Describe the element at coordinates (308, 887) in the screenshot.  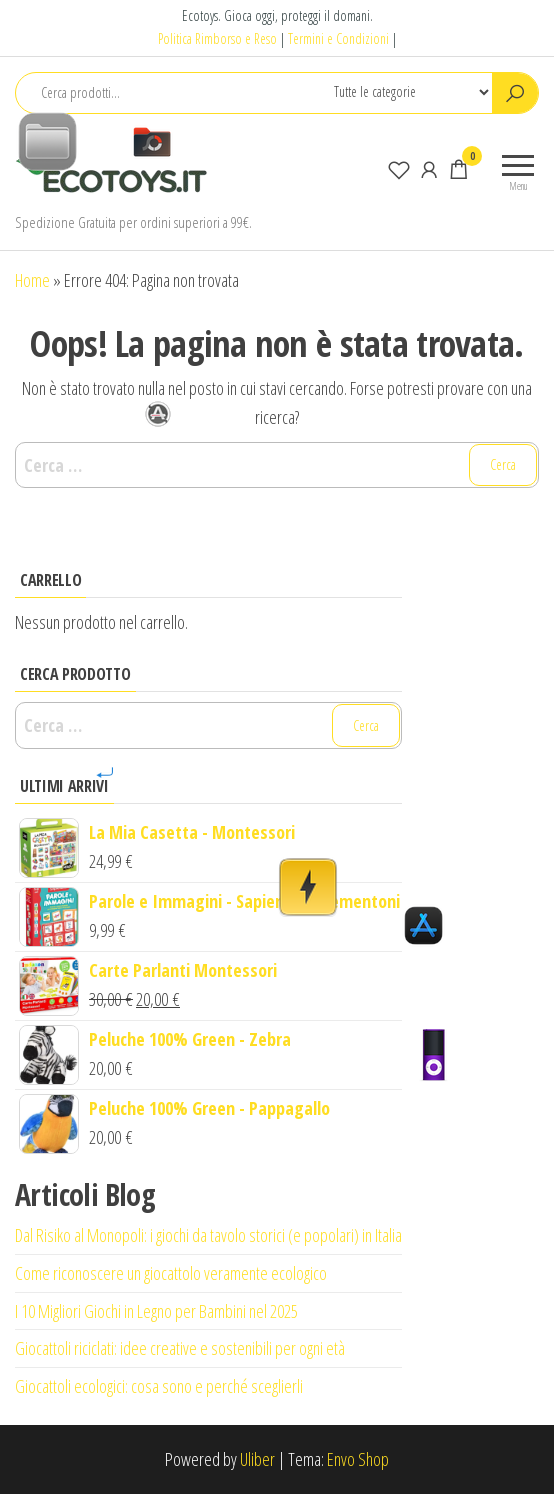
I see `open power management settings` at that location.